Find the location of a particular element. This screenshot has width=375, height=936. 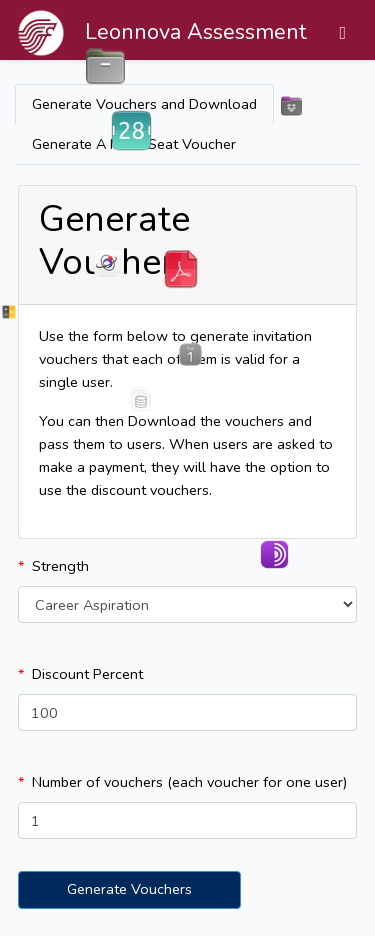

launch tor browser for private browsing is located at coordinates (274, 554).